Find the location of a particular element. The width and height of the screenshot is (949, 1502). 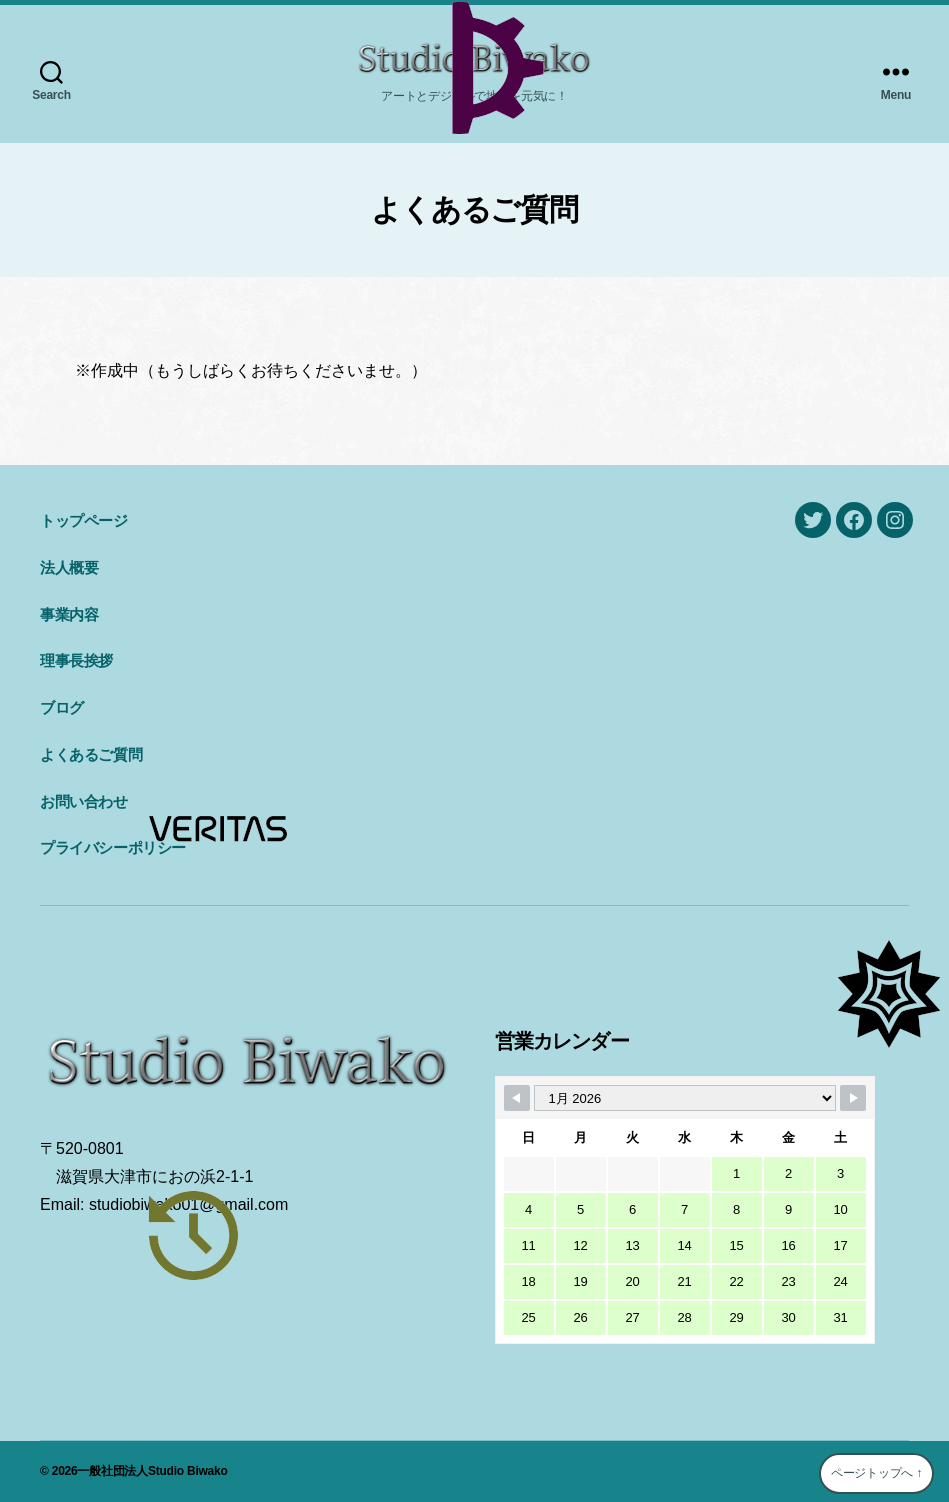

veritas brand logo is located at coordinates (218, 829).